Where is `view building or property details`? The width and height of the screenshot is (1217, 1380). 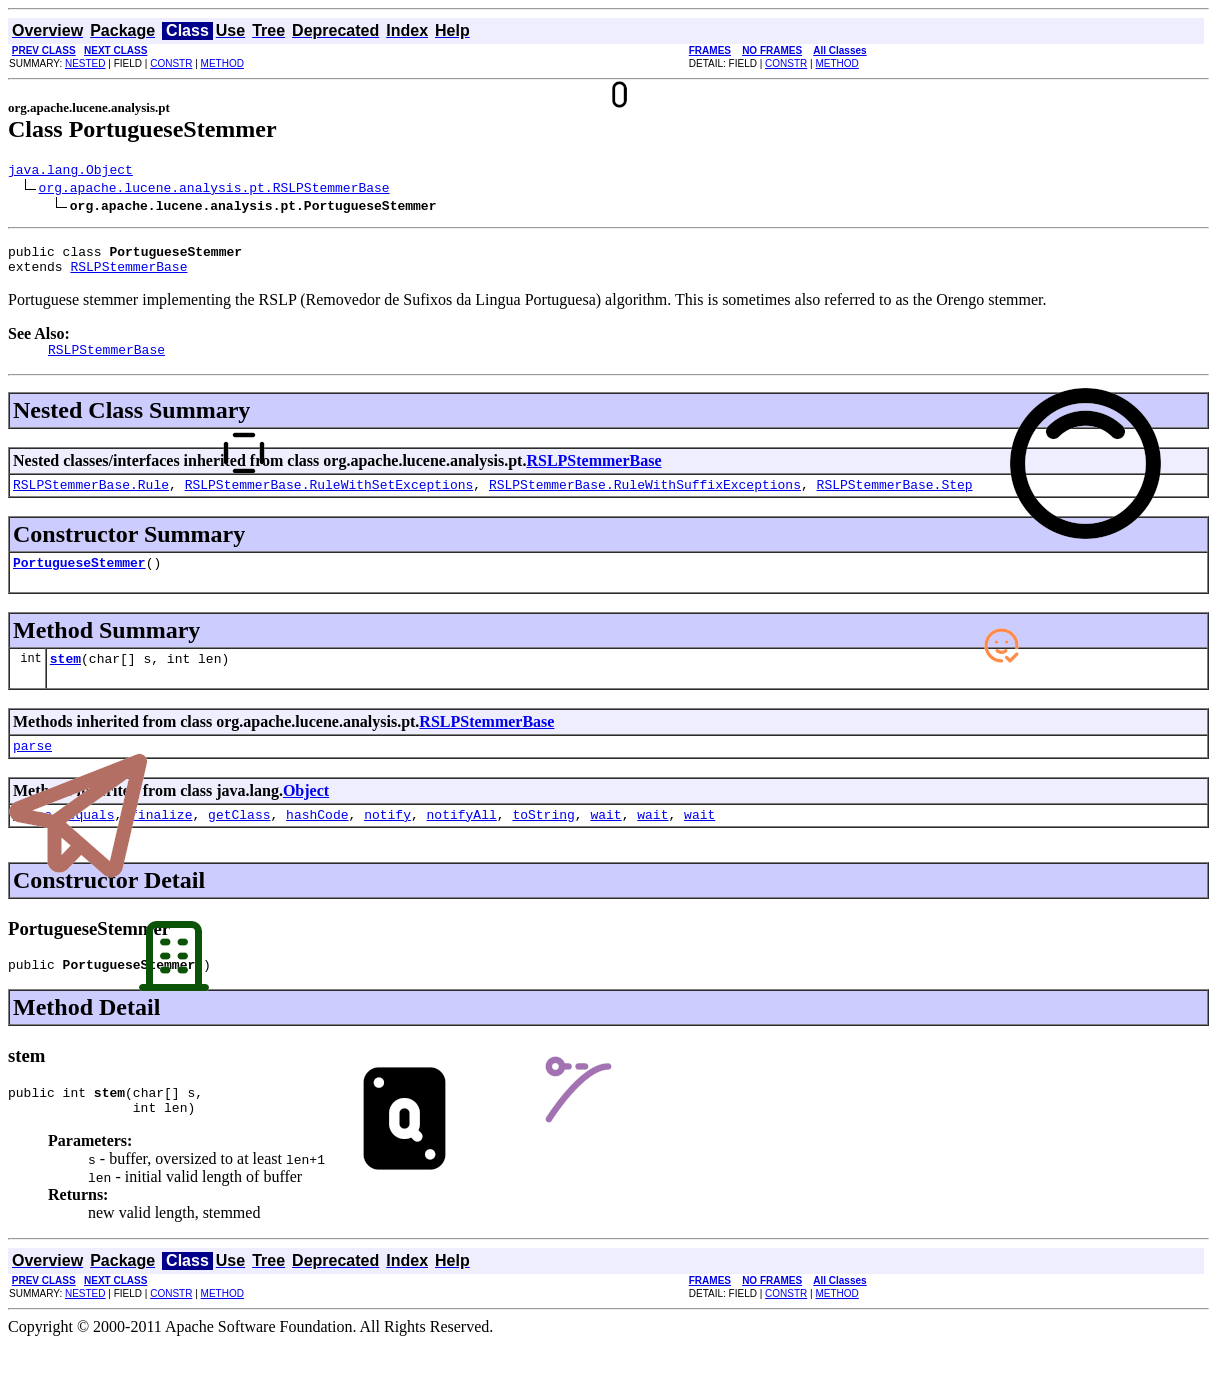 view building or property details is located at coordinates (174, 956).